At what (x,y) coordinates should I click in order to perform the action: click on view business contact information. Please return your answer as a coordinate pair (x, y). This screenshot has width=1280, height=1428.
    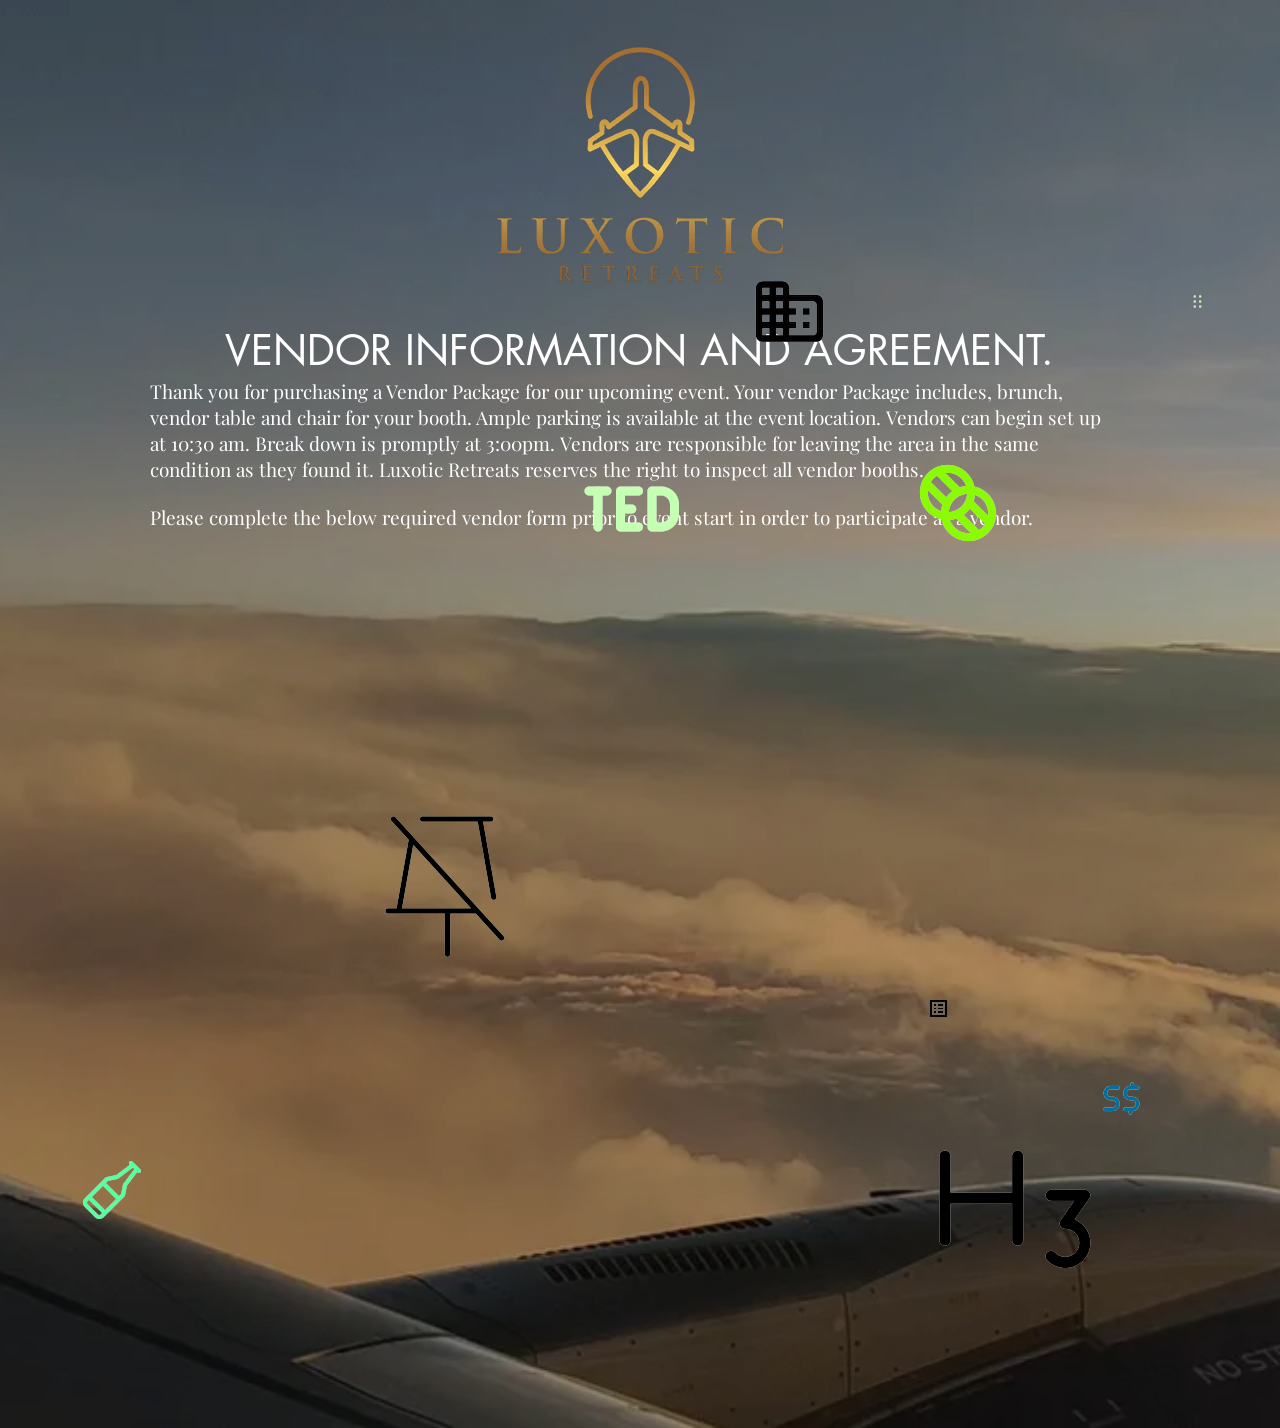
    Looking at the image, I should click on (789, 311).